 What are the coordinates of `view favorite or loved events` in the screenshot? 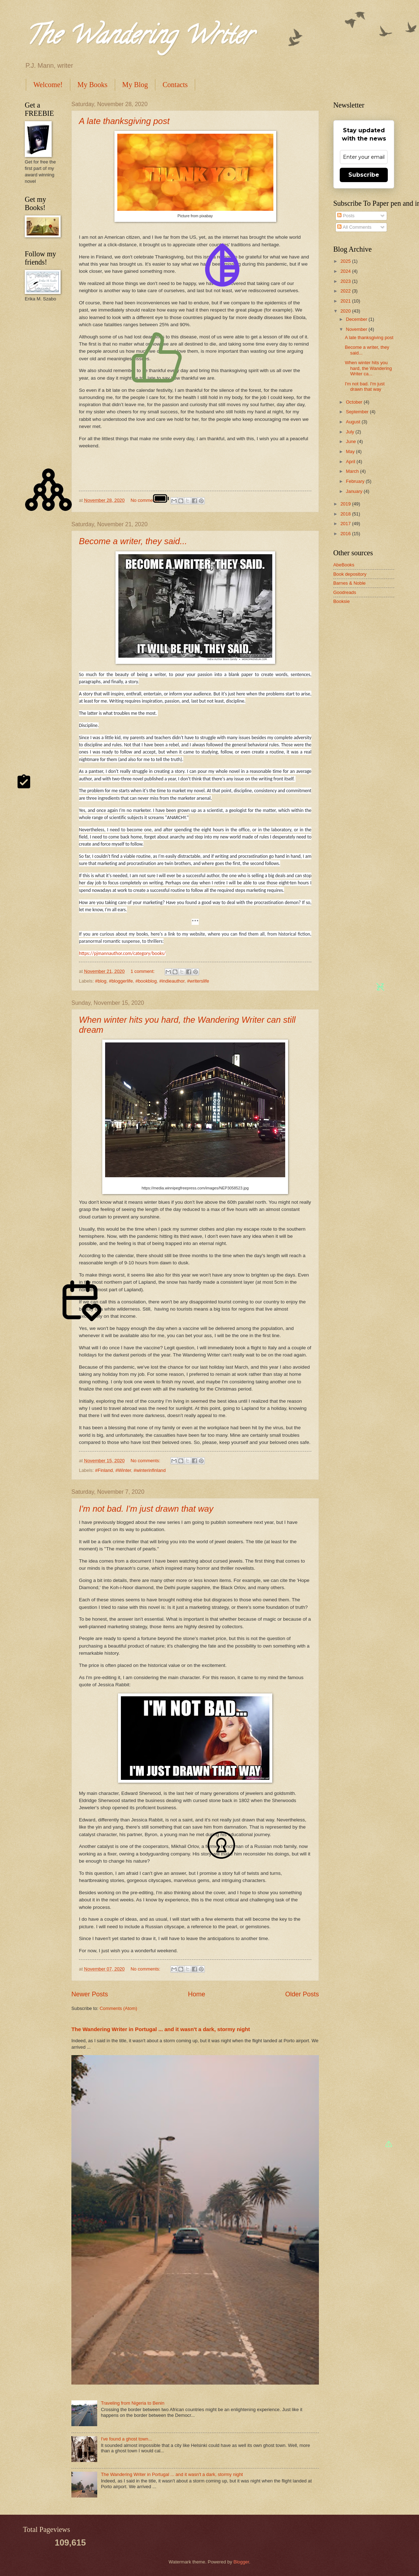 It's located at (80, 1300).